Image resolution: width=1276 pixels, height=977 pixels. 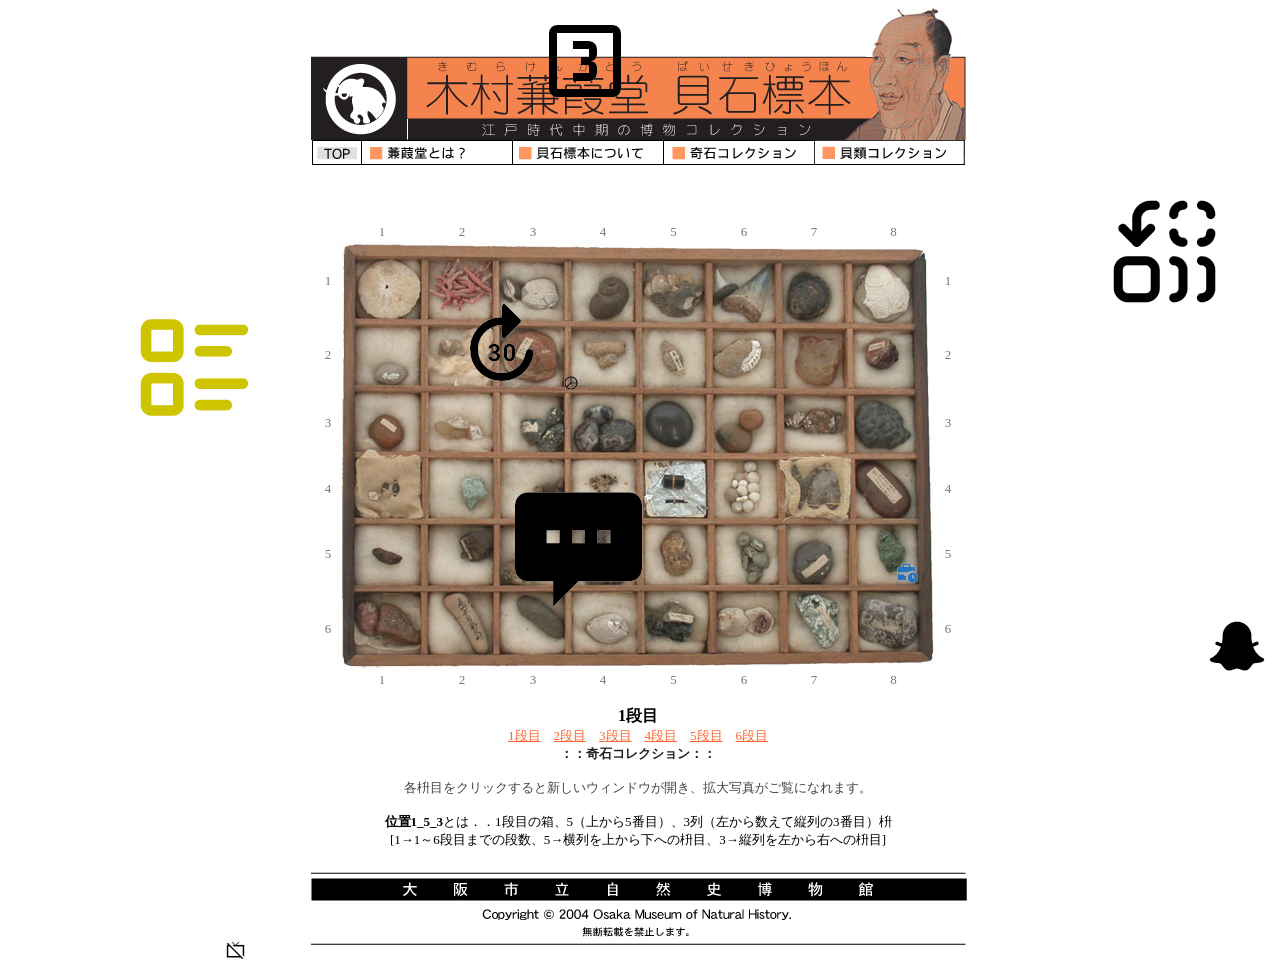 What do you see at coordinates (571, 383) in the screenshot?
I see `view pie chart analytics` at bounding box center [571, 383].